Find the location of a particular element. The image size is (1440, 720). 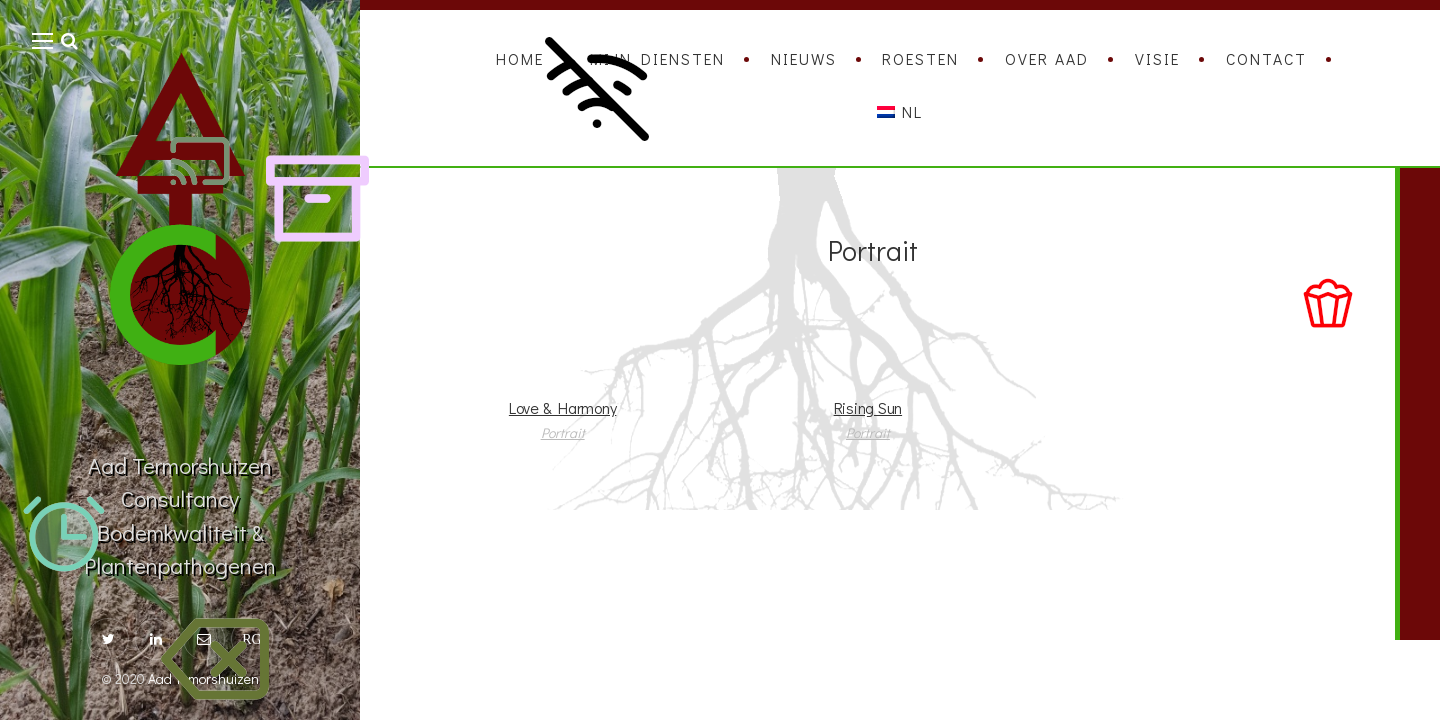

archive this item is located at coordinates (317, 198).